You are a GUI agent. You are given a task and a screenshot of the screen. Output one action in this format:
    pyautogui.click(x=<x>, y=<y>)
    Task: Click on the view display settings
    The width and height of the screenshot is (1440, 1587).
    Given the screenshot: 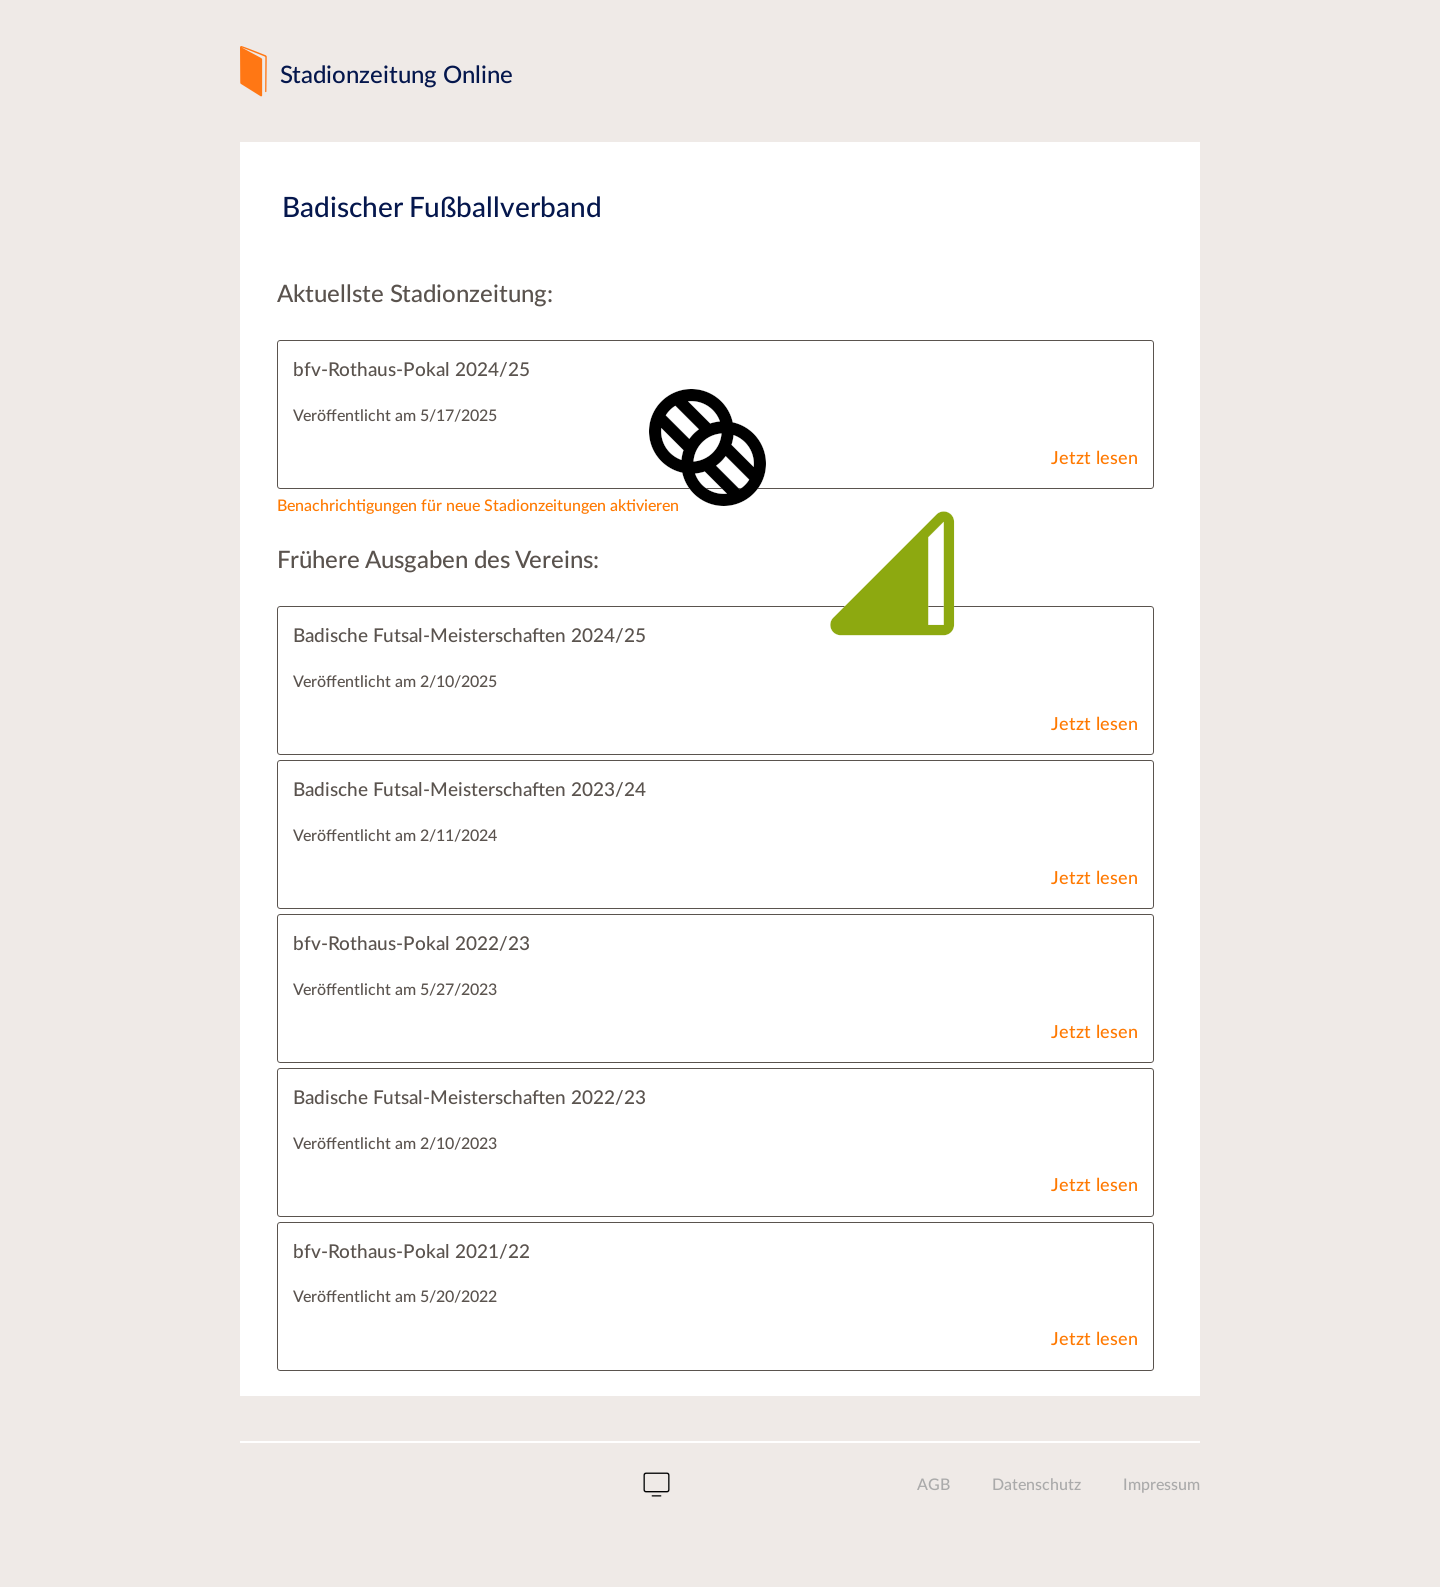 What is the action you would take?
    pyautogui.click(x=656, y=1483)
    